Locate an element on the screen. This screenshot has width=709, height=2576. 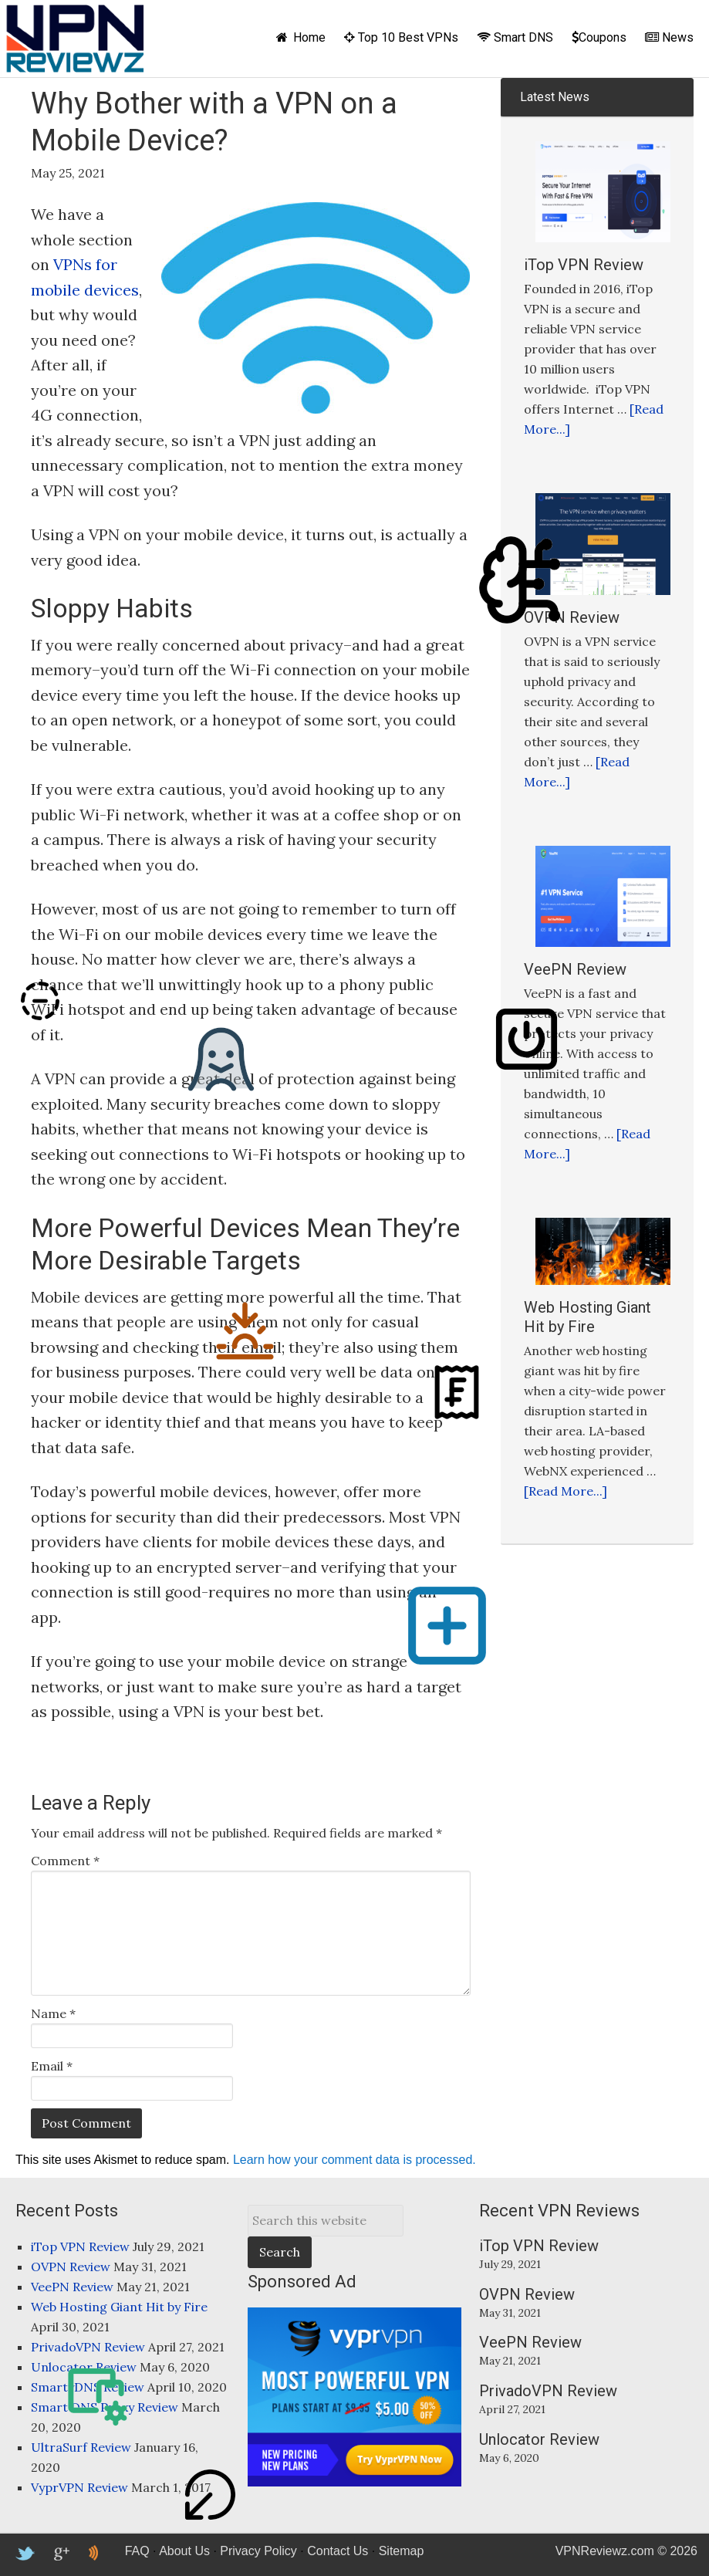
toggle power on or off is located at coordinates (526, 1039).